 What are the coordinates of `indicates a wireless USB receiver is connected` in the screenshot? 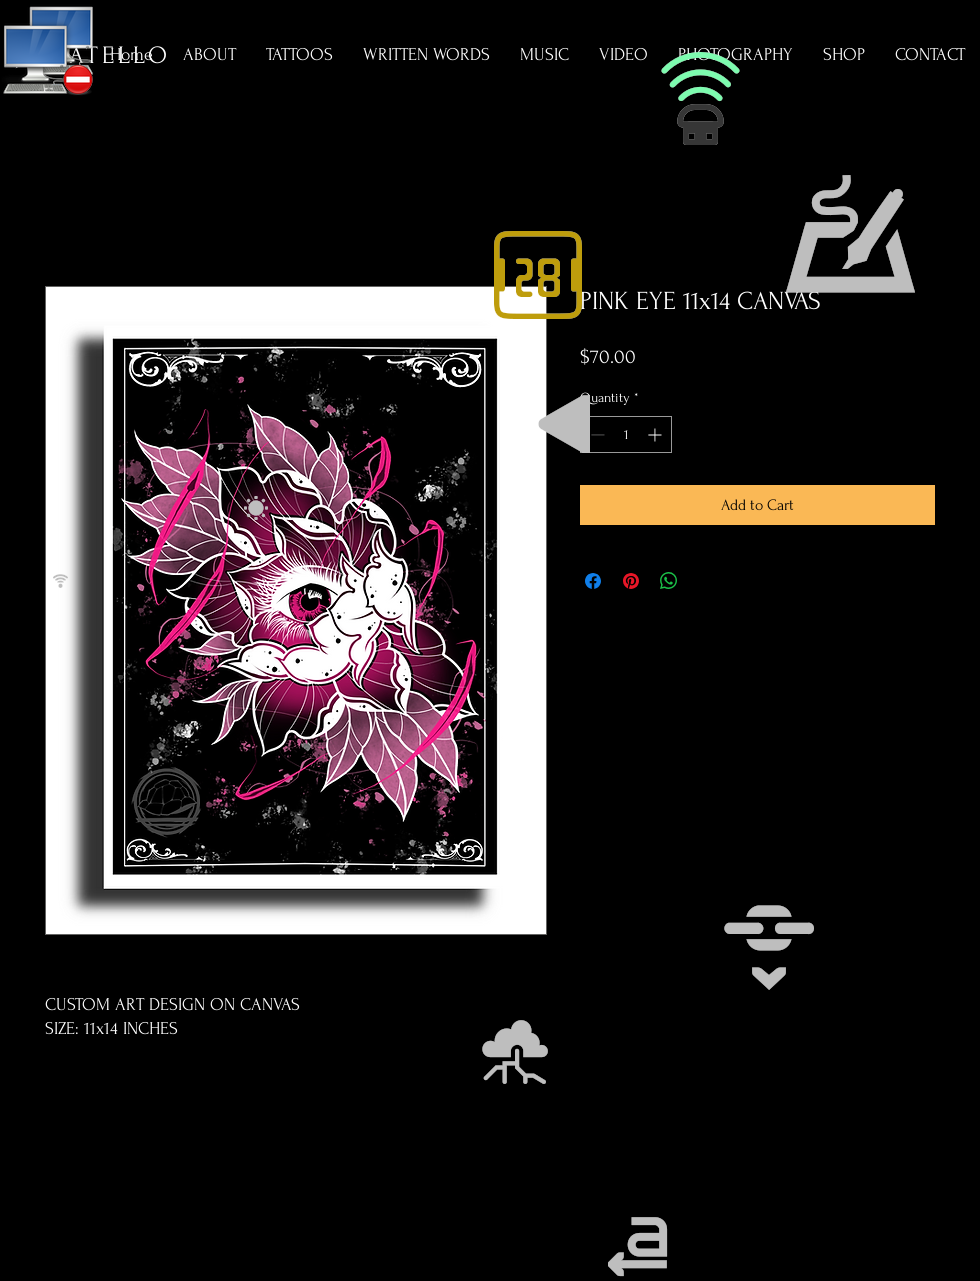 It's located at (700, 98).